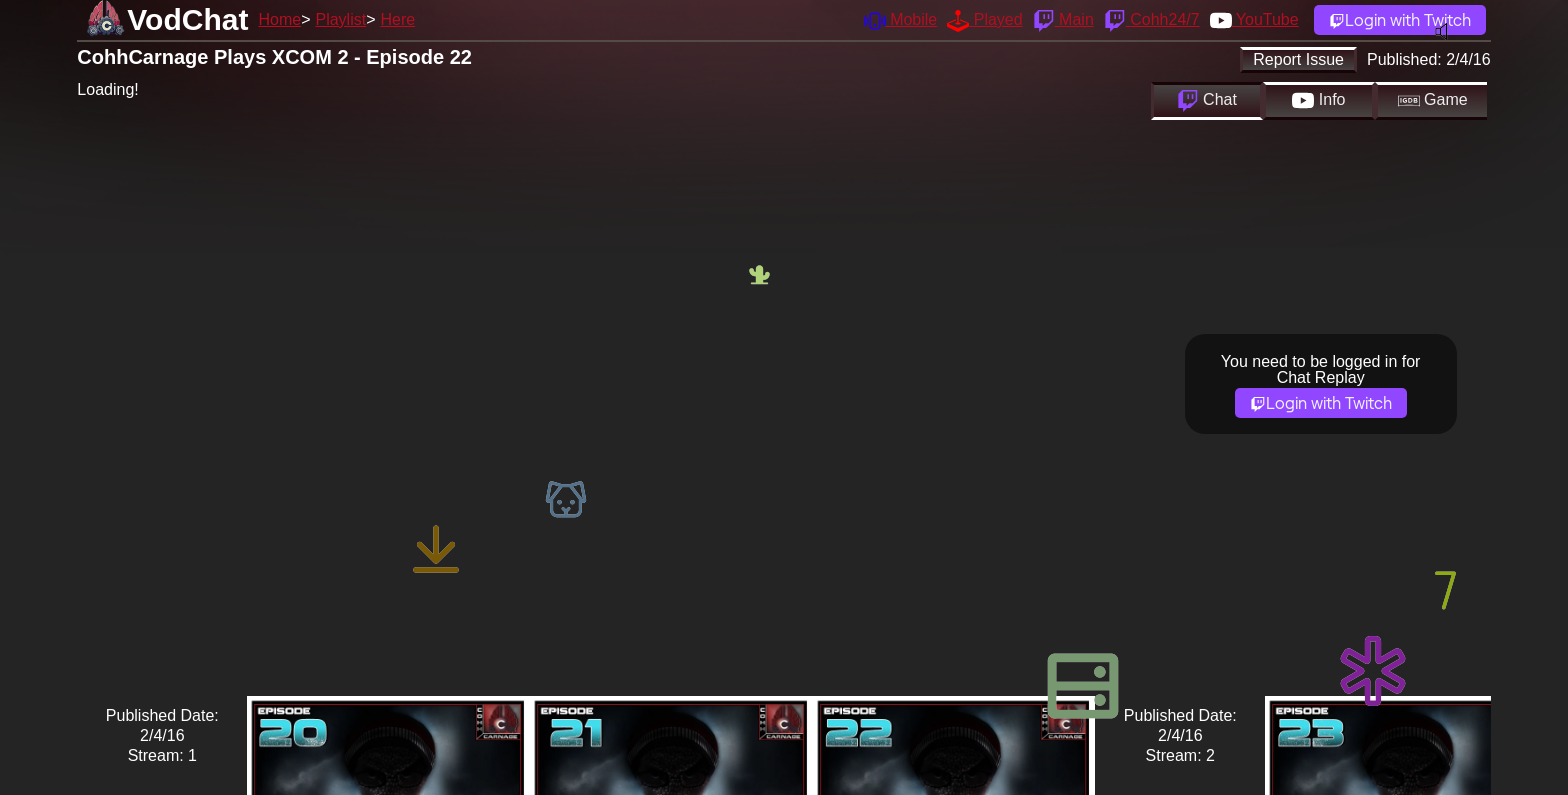  Describe the element at coordinates (1445, 590) in the screenshot. I see `indicates the number seven in a list or sequence` at that location.